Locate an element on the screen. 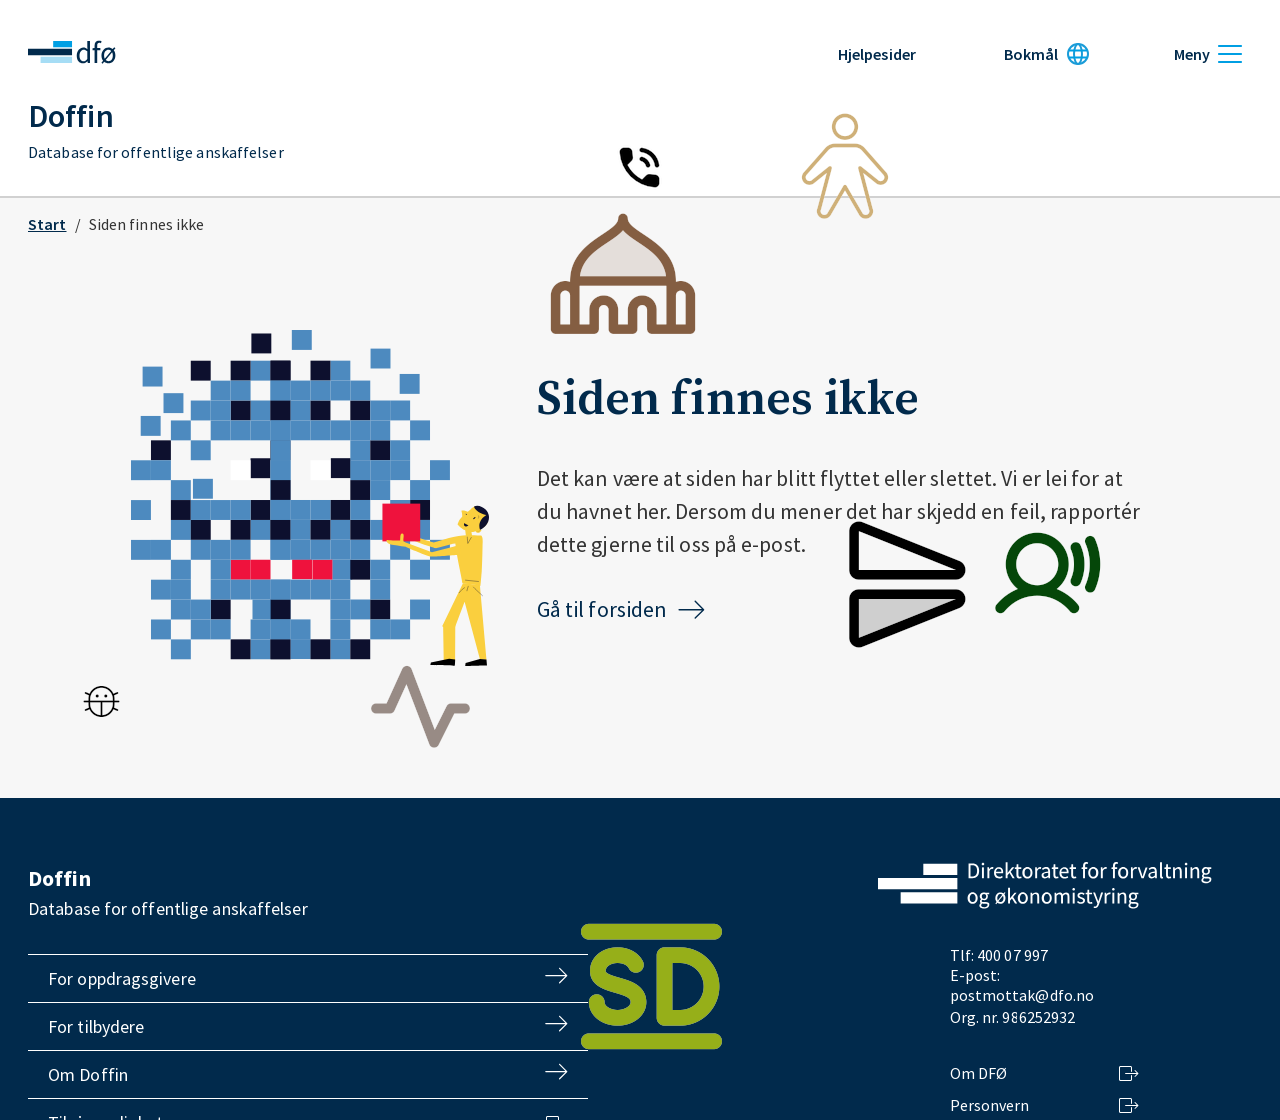  flip image vertically is located at coordinates (902, 584).